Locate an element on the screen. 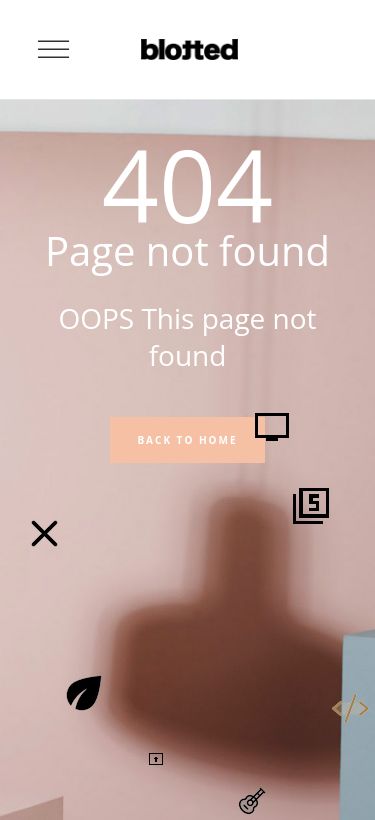  filter or view 5 items is located at coordinates (311, 506).